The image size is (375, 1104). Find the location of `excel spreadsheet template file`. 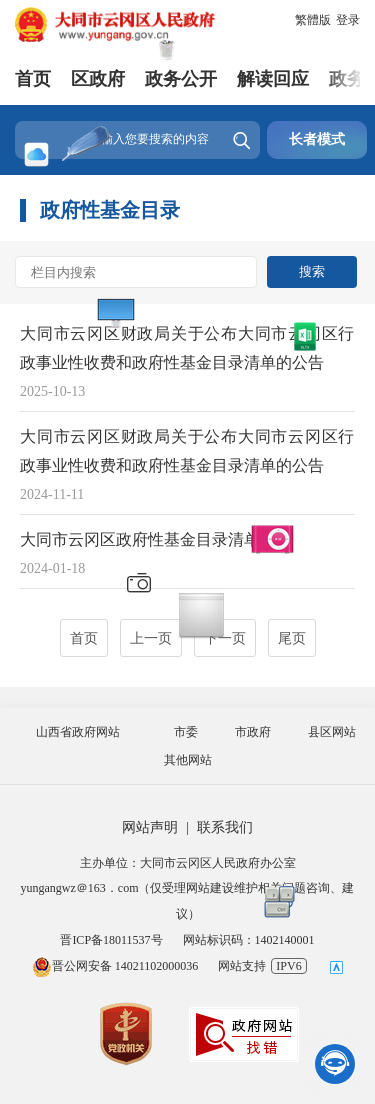

excel spreadsheet template file is located at coordinates (305, 337).